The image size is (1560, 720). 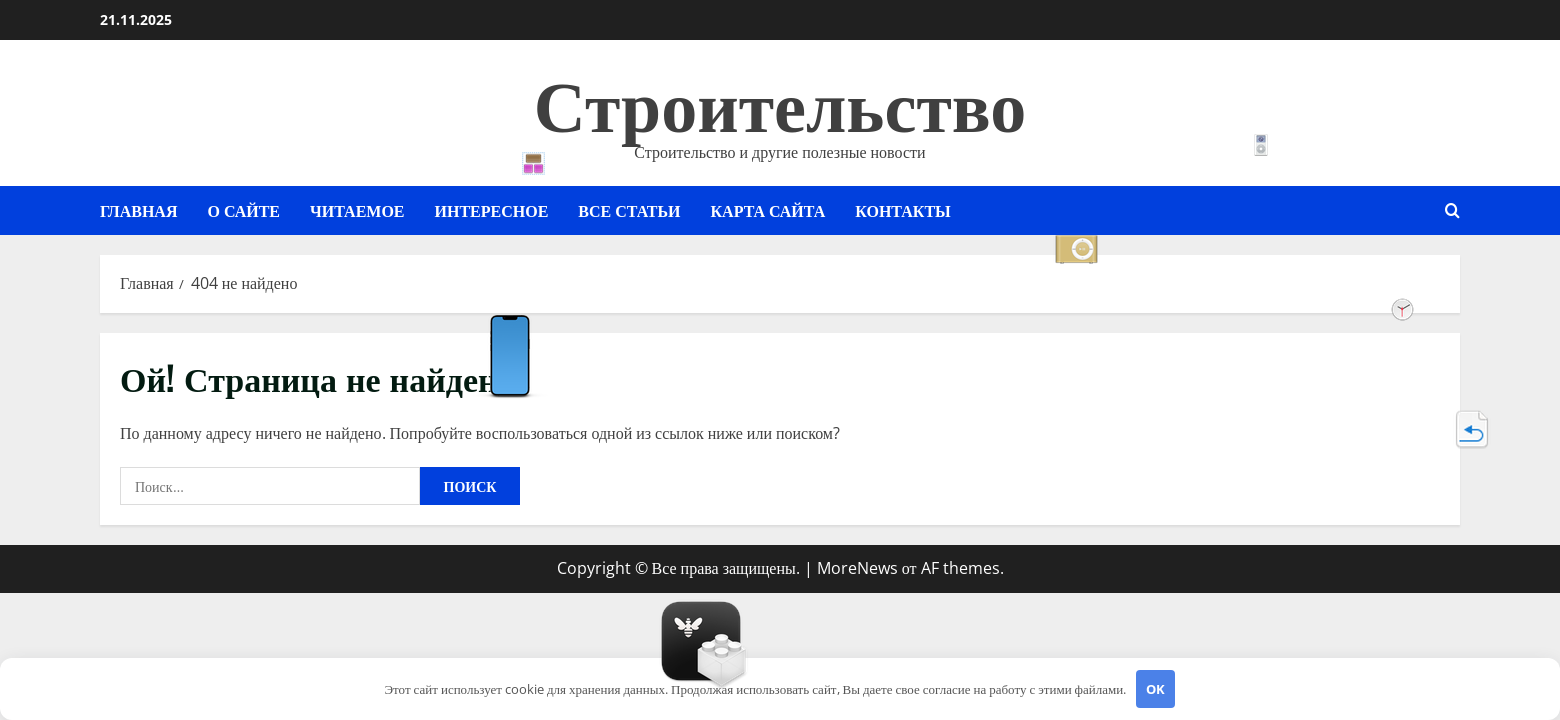 What do you see at coordinates (1402, 309) in the screenshot?
I see `access time and date administrative settings` at bounding box center [1402, 309].